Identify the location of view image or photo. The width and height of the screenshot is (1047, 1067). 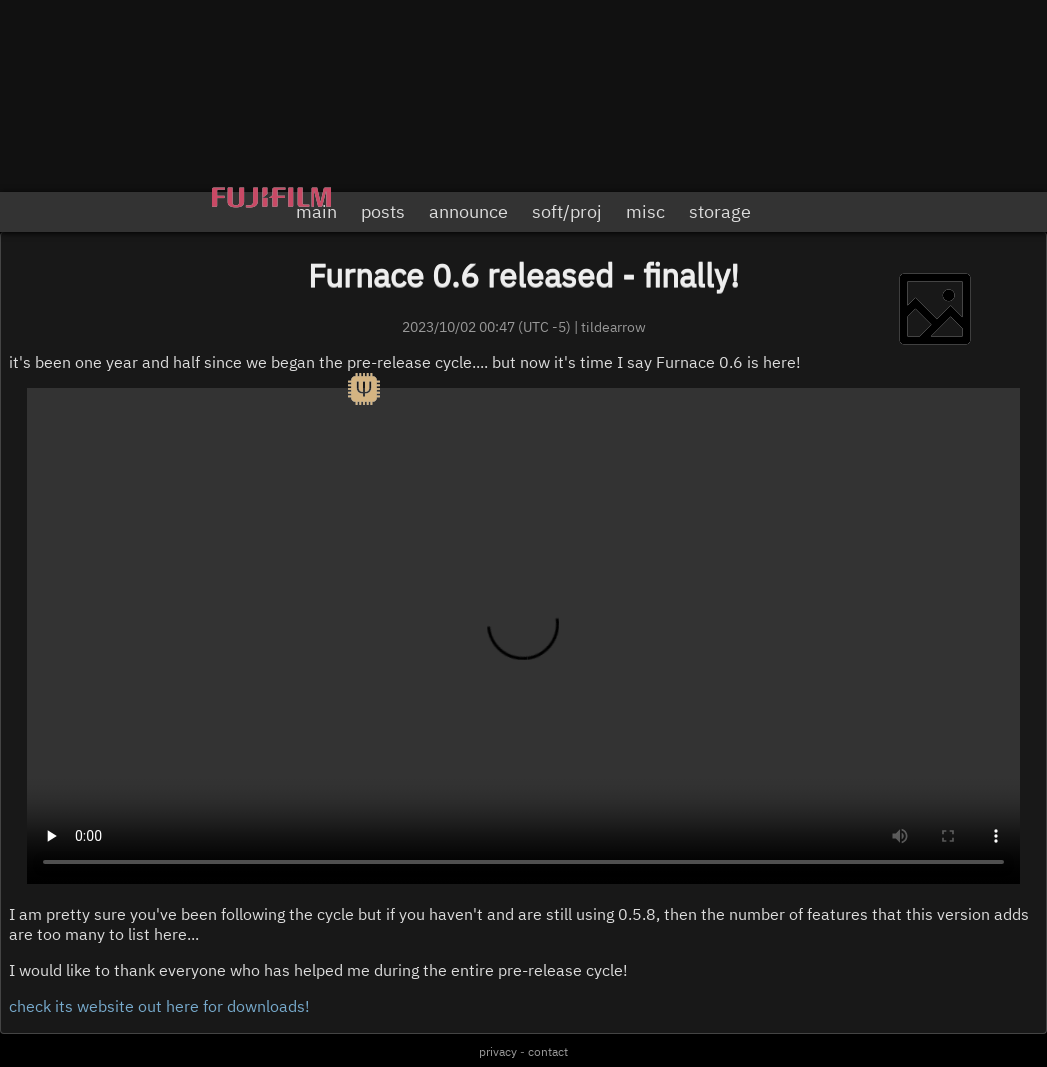
(935, 309).